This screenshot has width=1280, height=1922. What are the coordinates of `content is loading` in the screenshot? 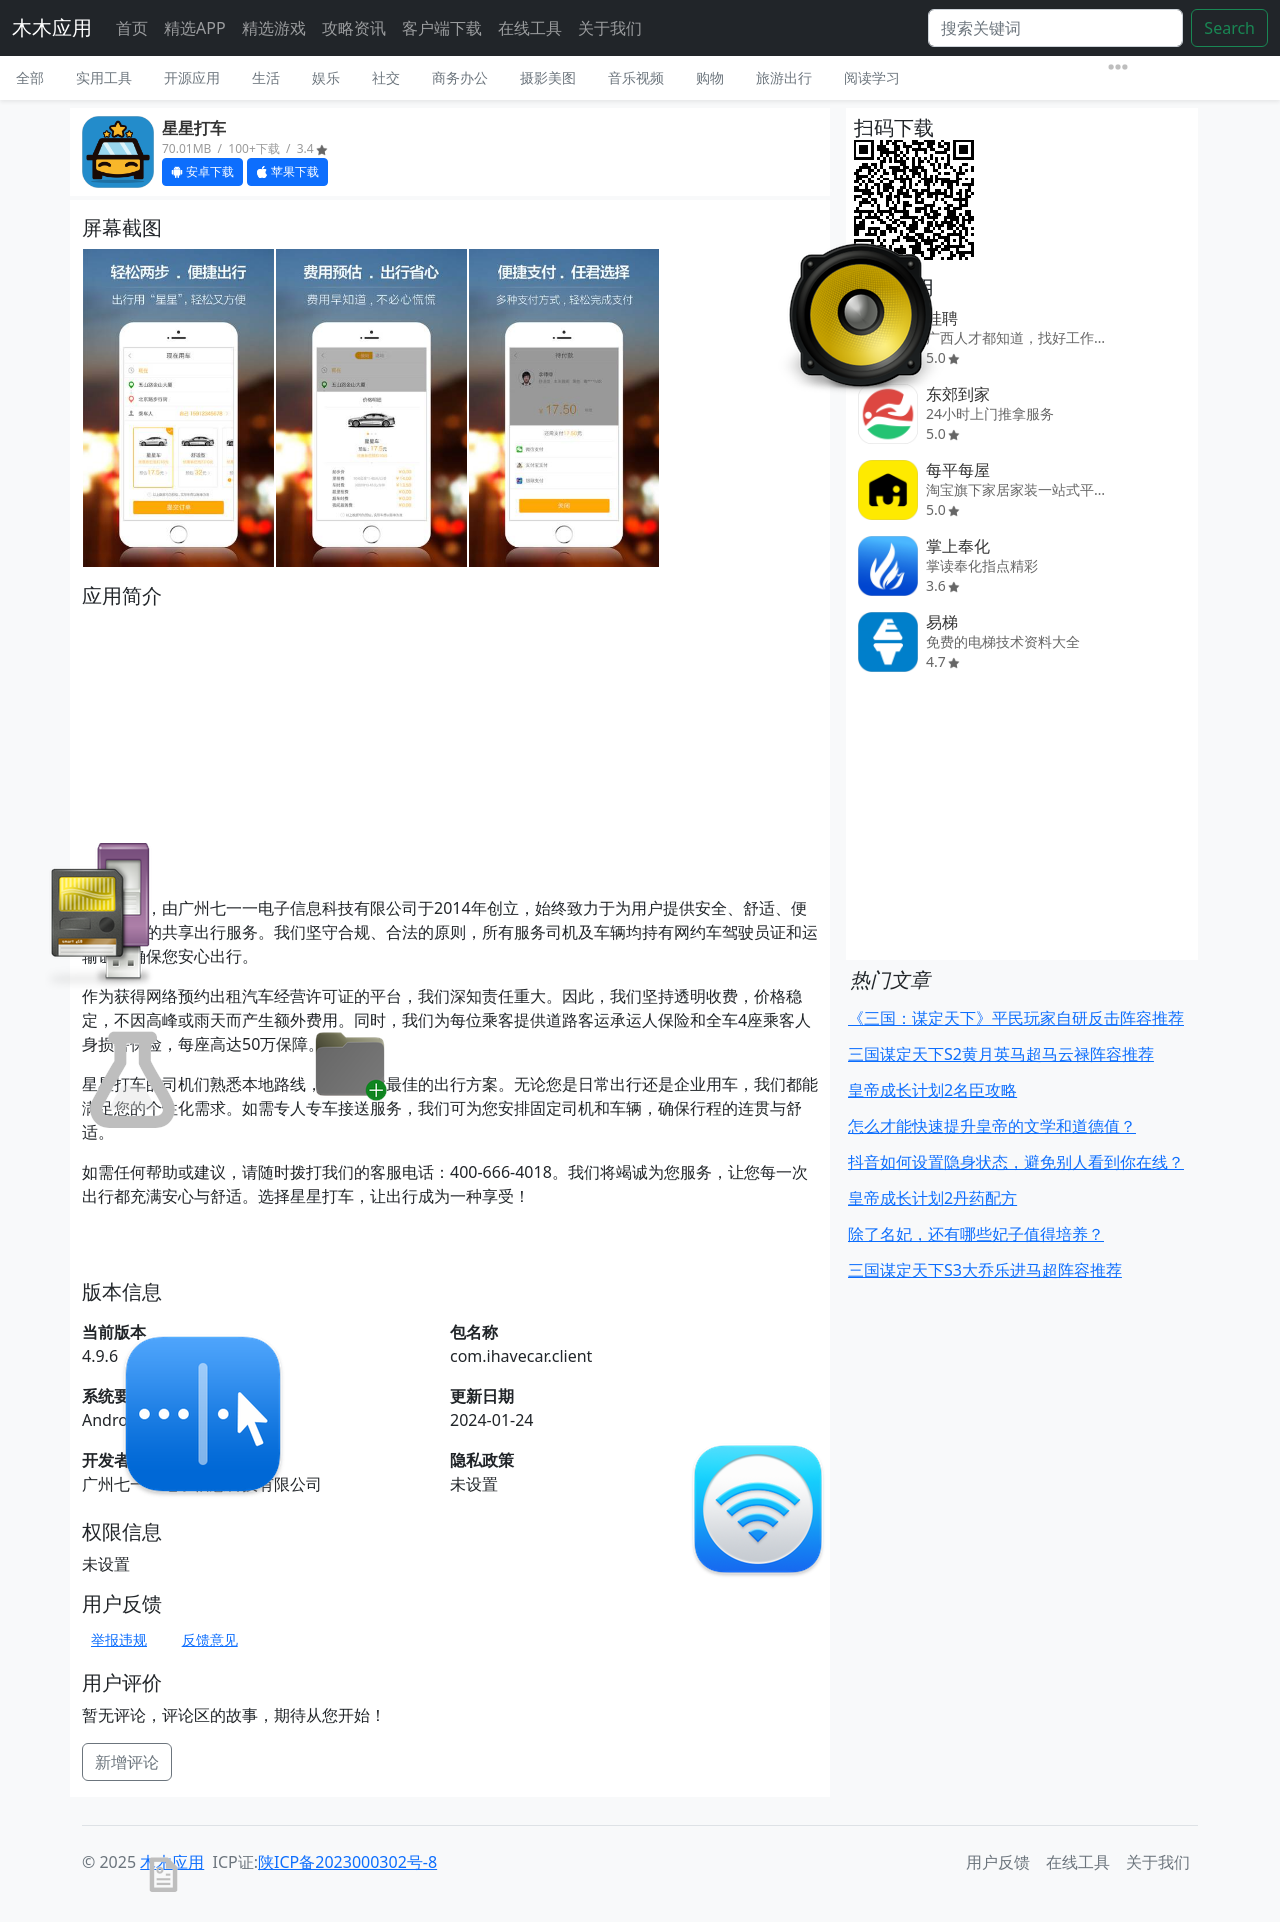 It's located at (1118, 67).